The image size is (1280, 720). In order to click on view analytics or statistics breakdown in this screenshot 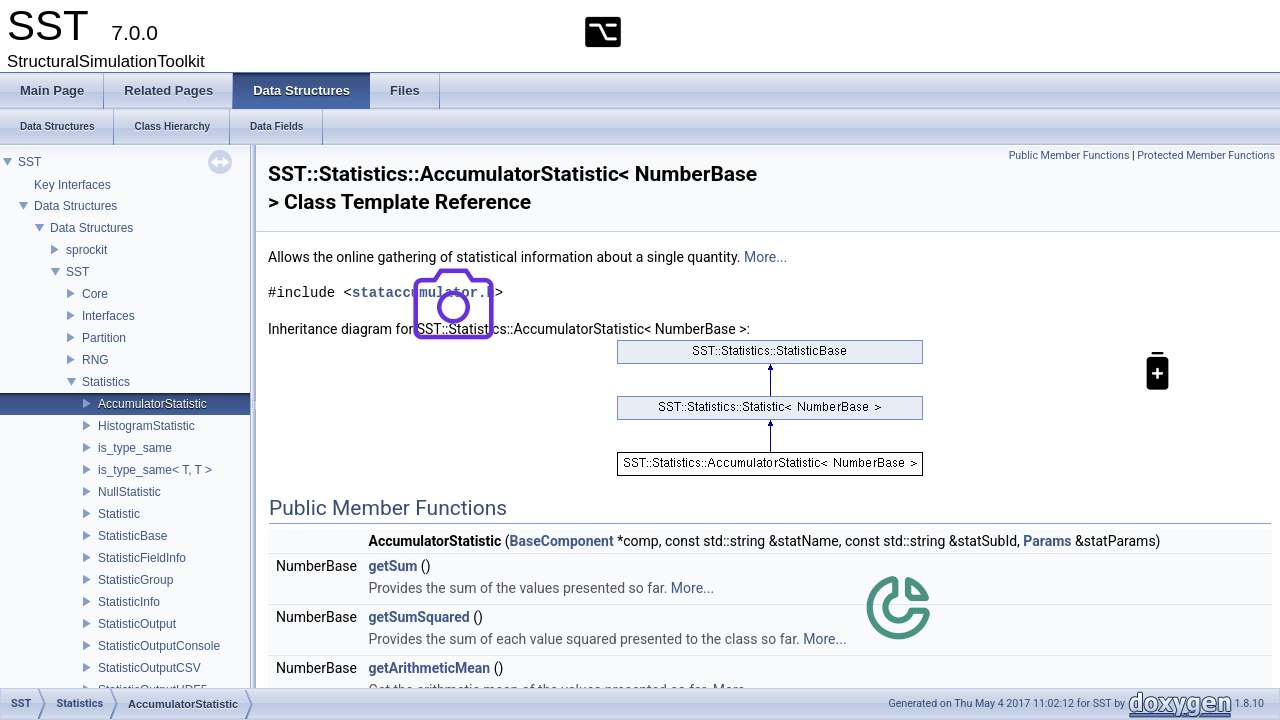, I will do `click(898, 607)`.